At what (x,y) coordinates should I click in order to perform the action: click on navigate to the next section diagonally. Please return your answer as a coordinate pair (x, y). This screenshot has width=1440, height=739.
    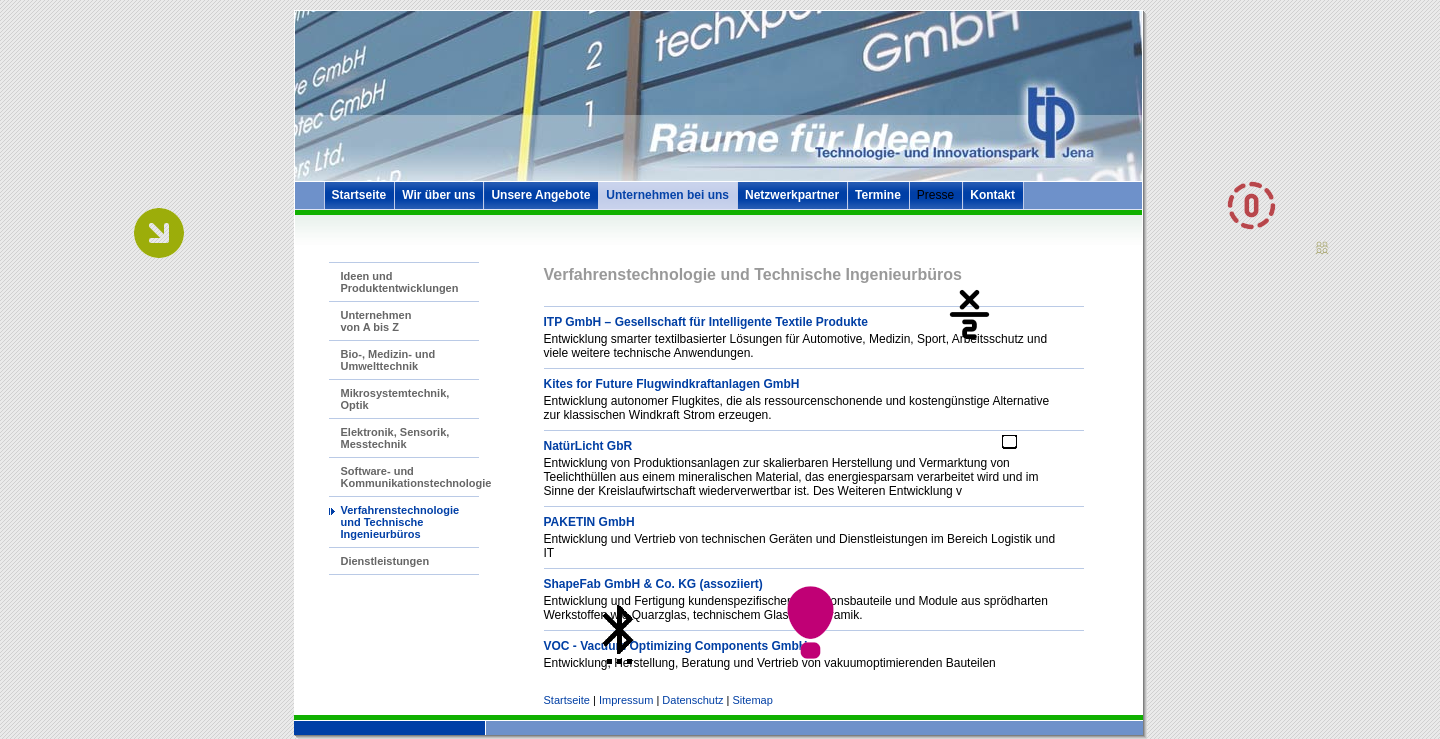
    Looking at the image, I should click on (159, 233).